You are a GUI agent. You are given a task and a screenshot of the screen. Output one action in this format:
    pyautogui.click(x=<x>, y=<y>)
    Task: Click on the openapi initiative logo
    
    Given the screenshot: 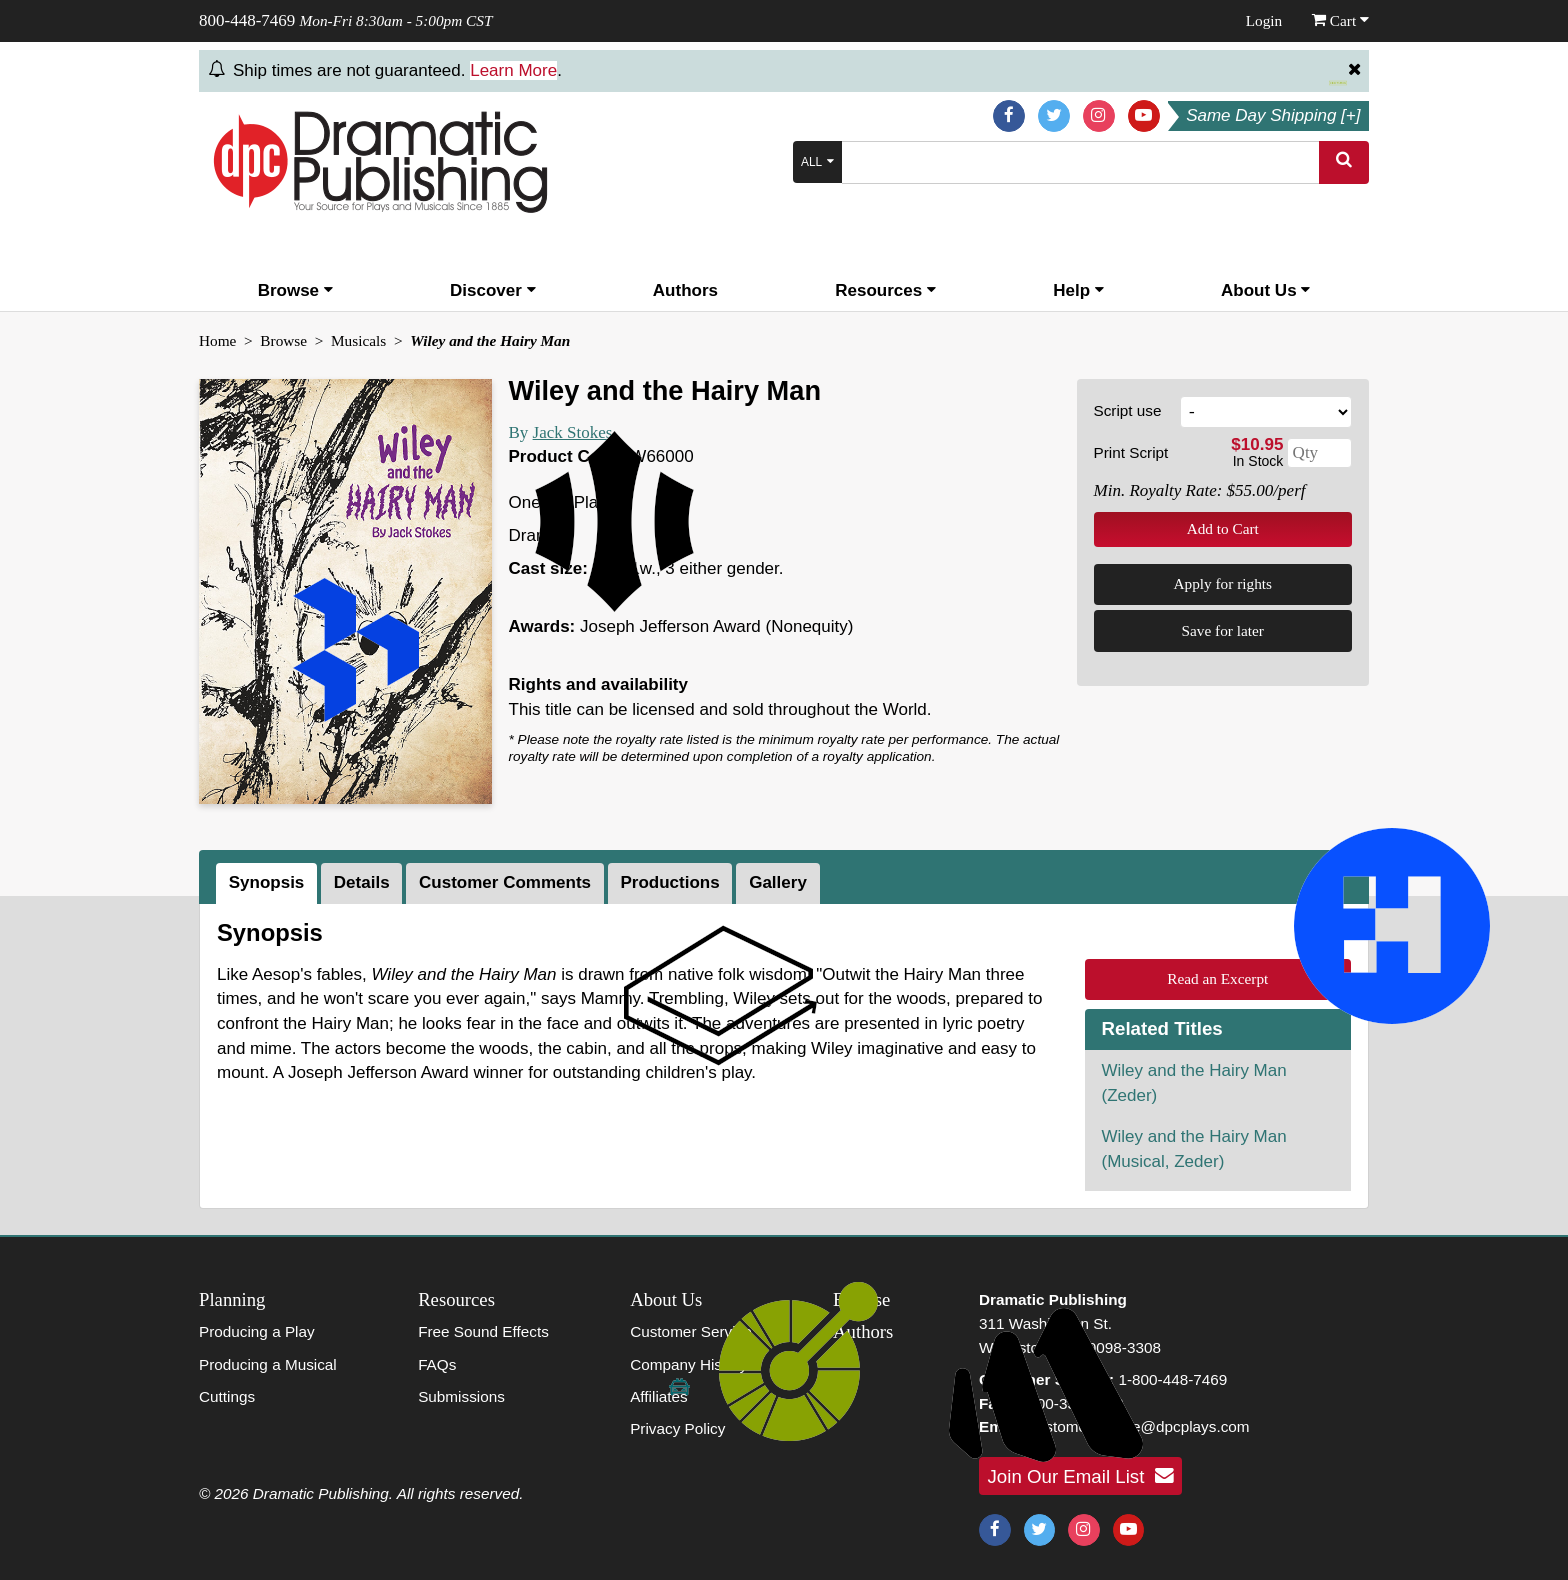 What is the action you would take?
    pyautogui.click(x=798, y=1361)
    